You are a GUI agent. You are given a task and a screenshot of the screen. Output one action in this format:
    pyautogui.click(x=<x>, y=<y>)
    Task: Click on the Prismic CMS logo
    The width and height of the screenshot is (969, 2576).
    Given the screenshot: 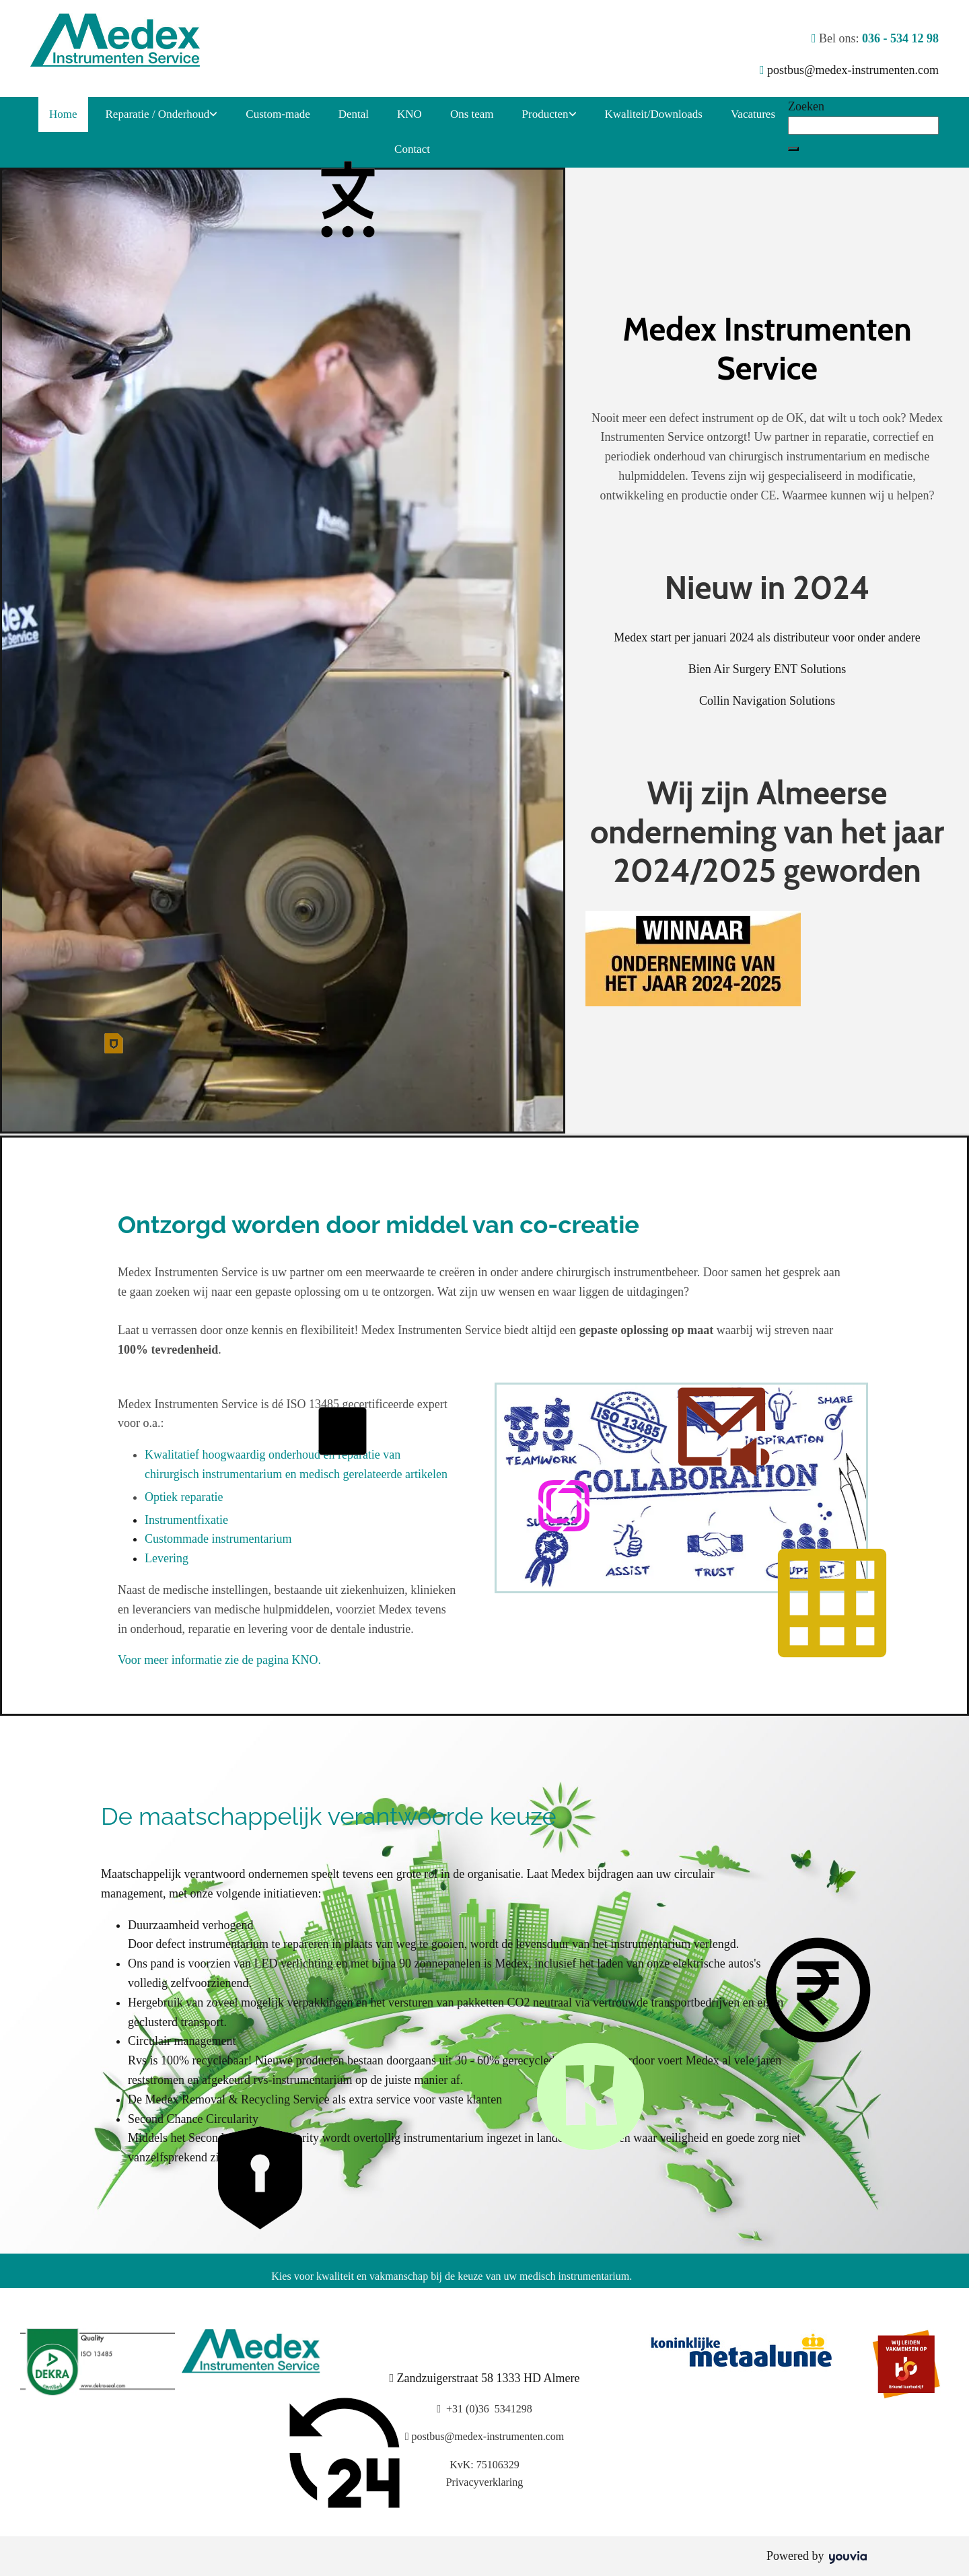 What is the action you would take?
    pyautogui.click(x=564, y=1506)
    